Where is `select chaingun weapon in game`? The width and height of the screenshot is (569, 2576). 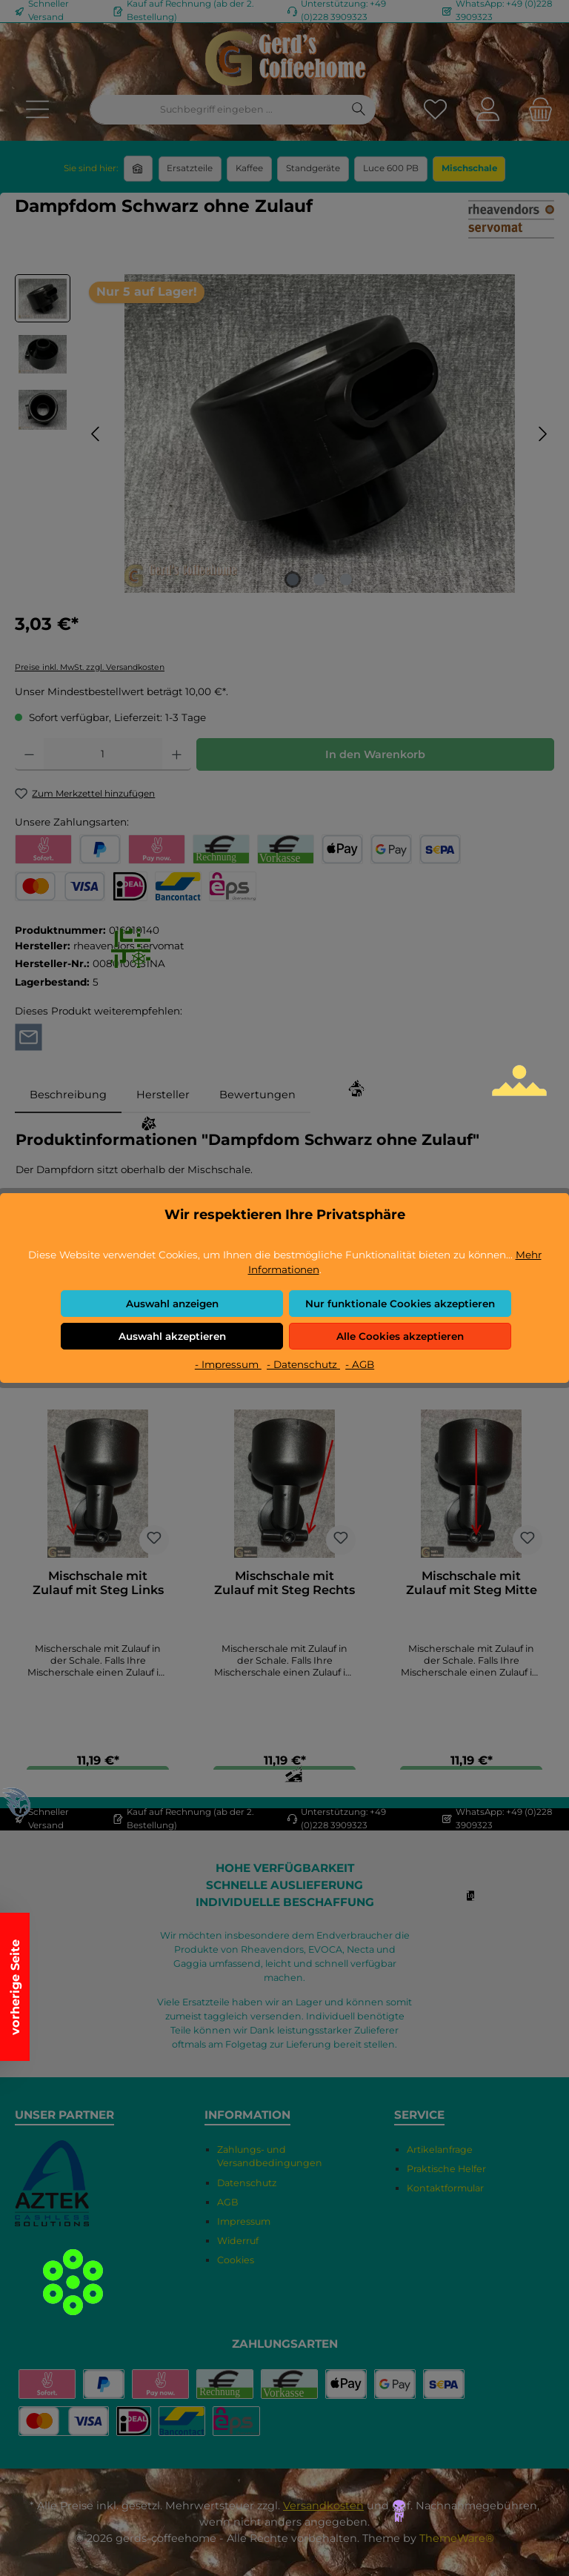
select chaingun weapon in game is located at coordinates (73, 2282).